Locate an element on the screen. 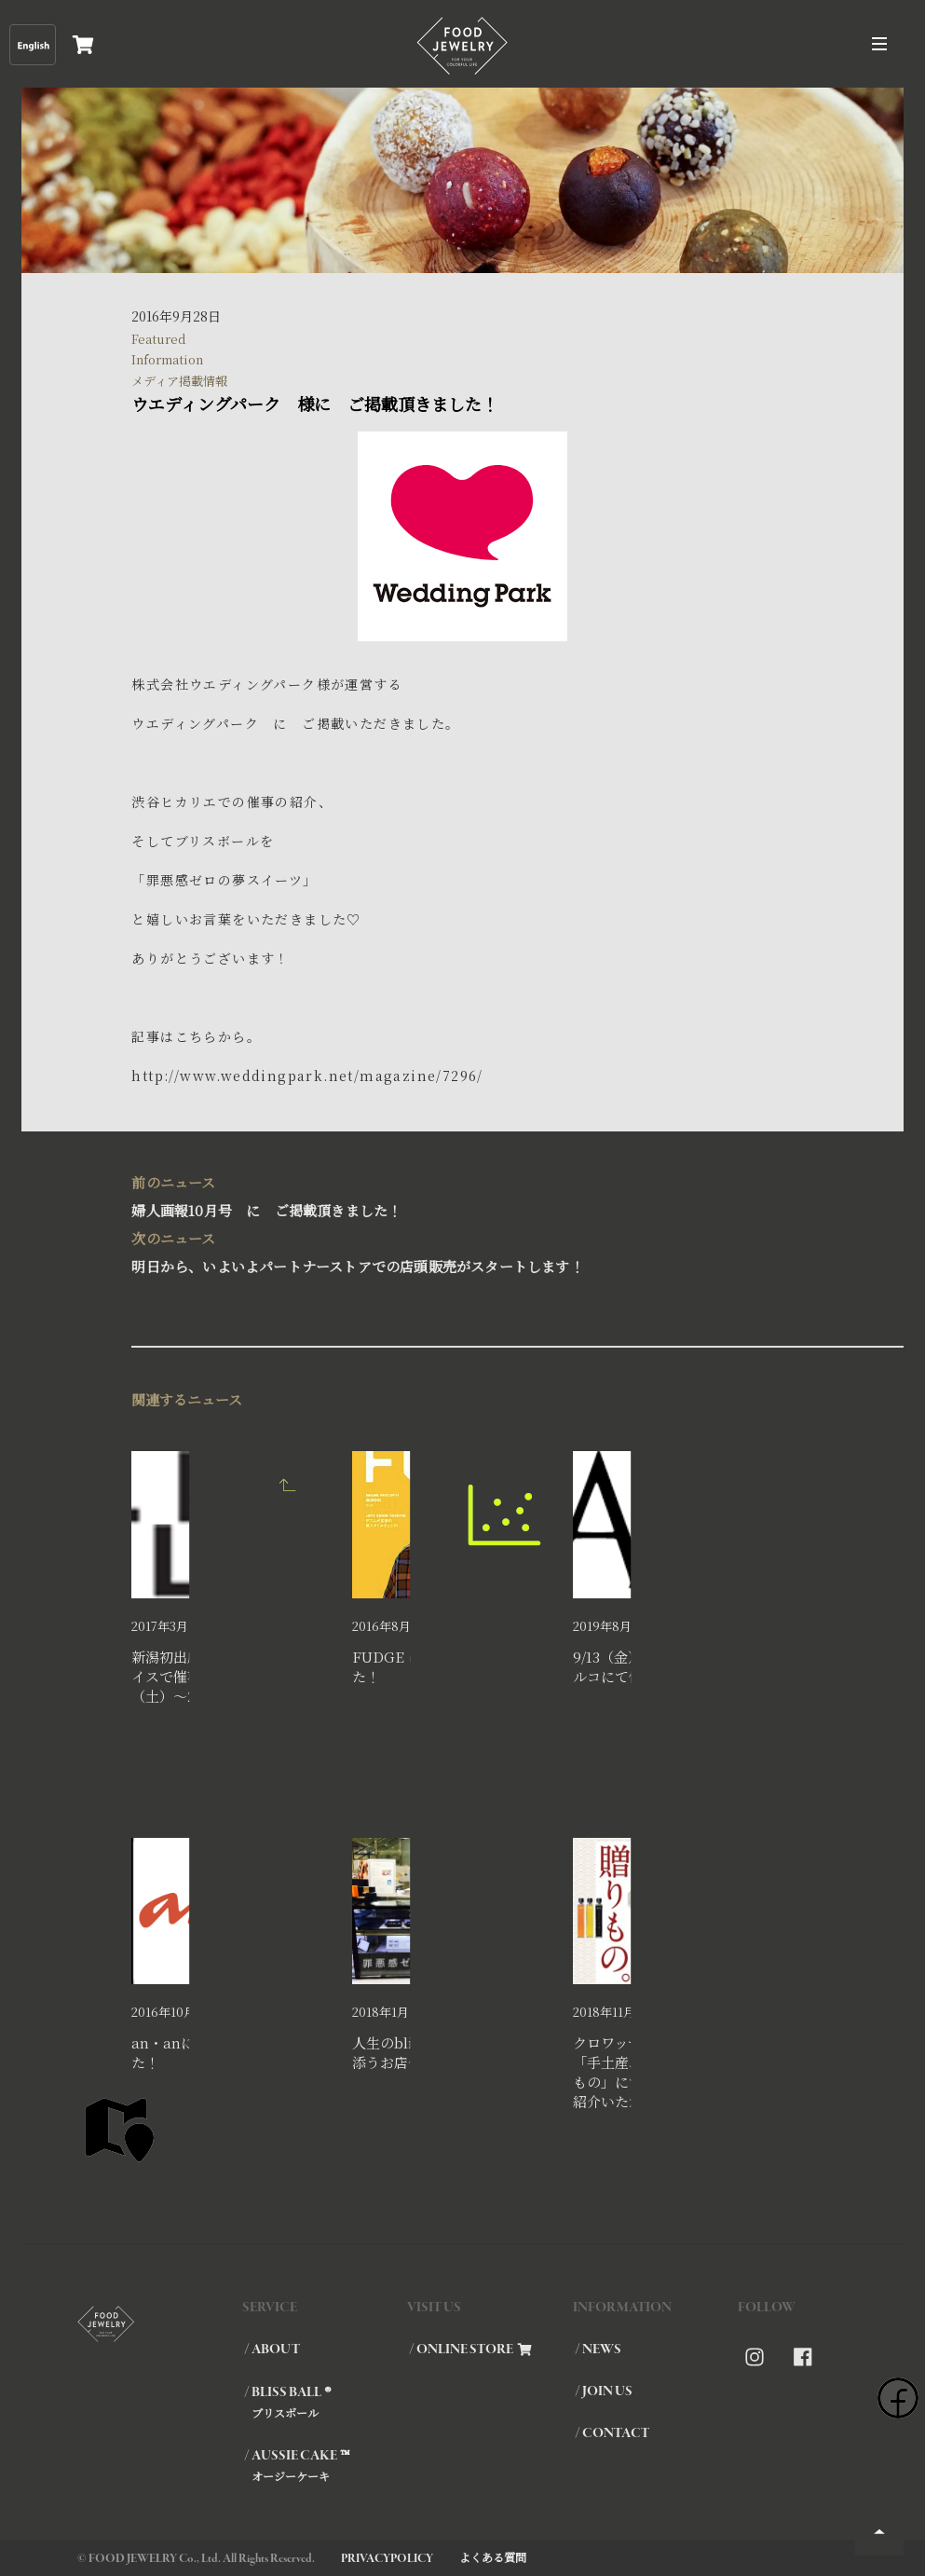  view scatter plot data is located at coordinates (504, 1514).